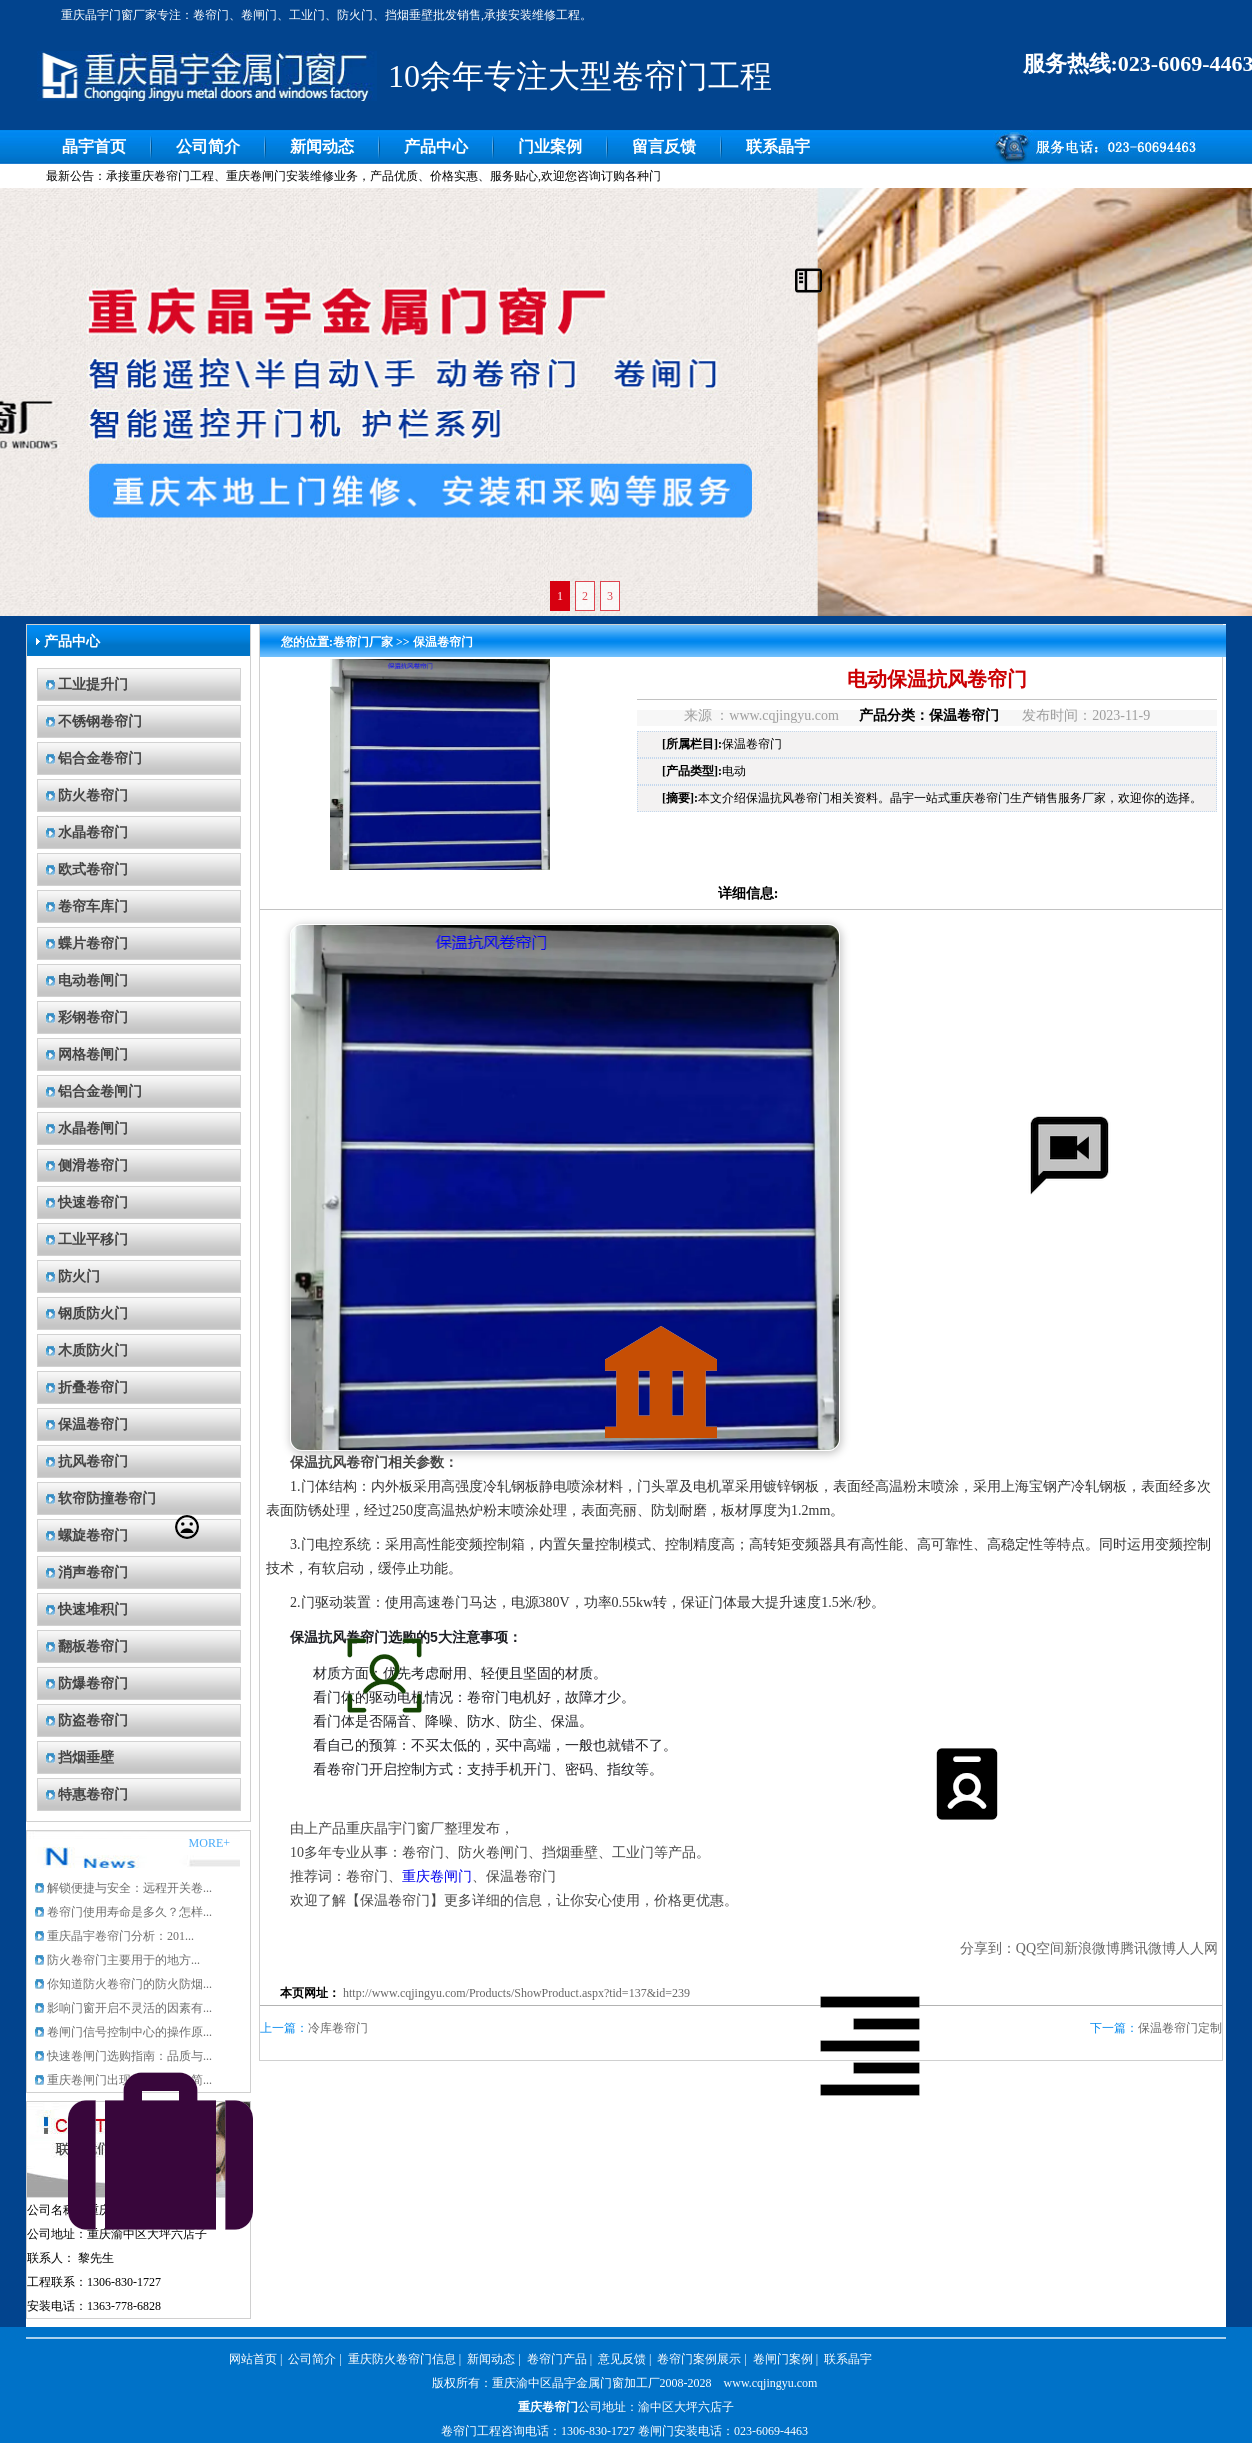 This screenshot has height=2443, width=1252. Describe the element at coordinates (870, 2046) in the screenshot. I see `align text to the right` at that location.